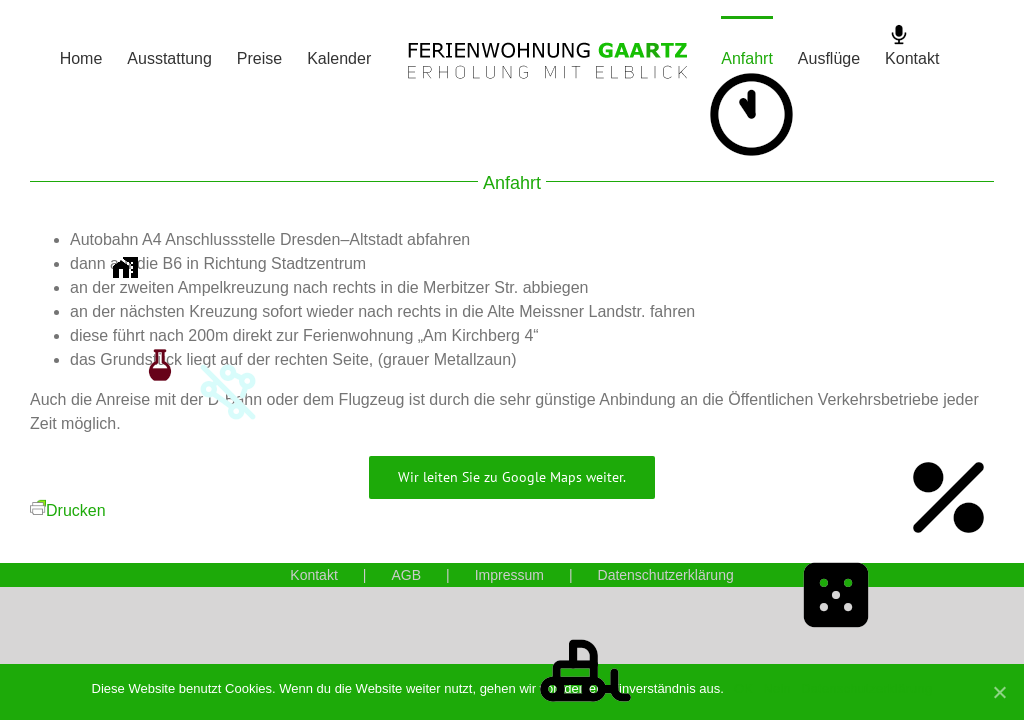  I want to click on tap to start voice input, so click(899, 35).